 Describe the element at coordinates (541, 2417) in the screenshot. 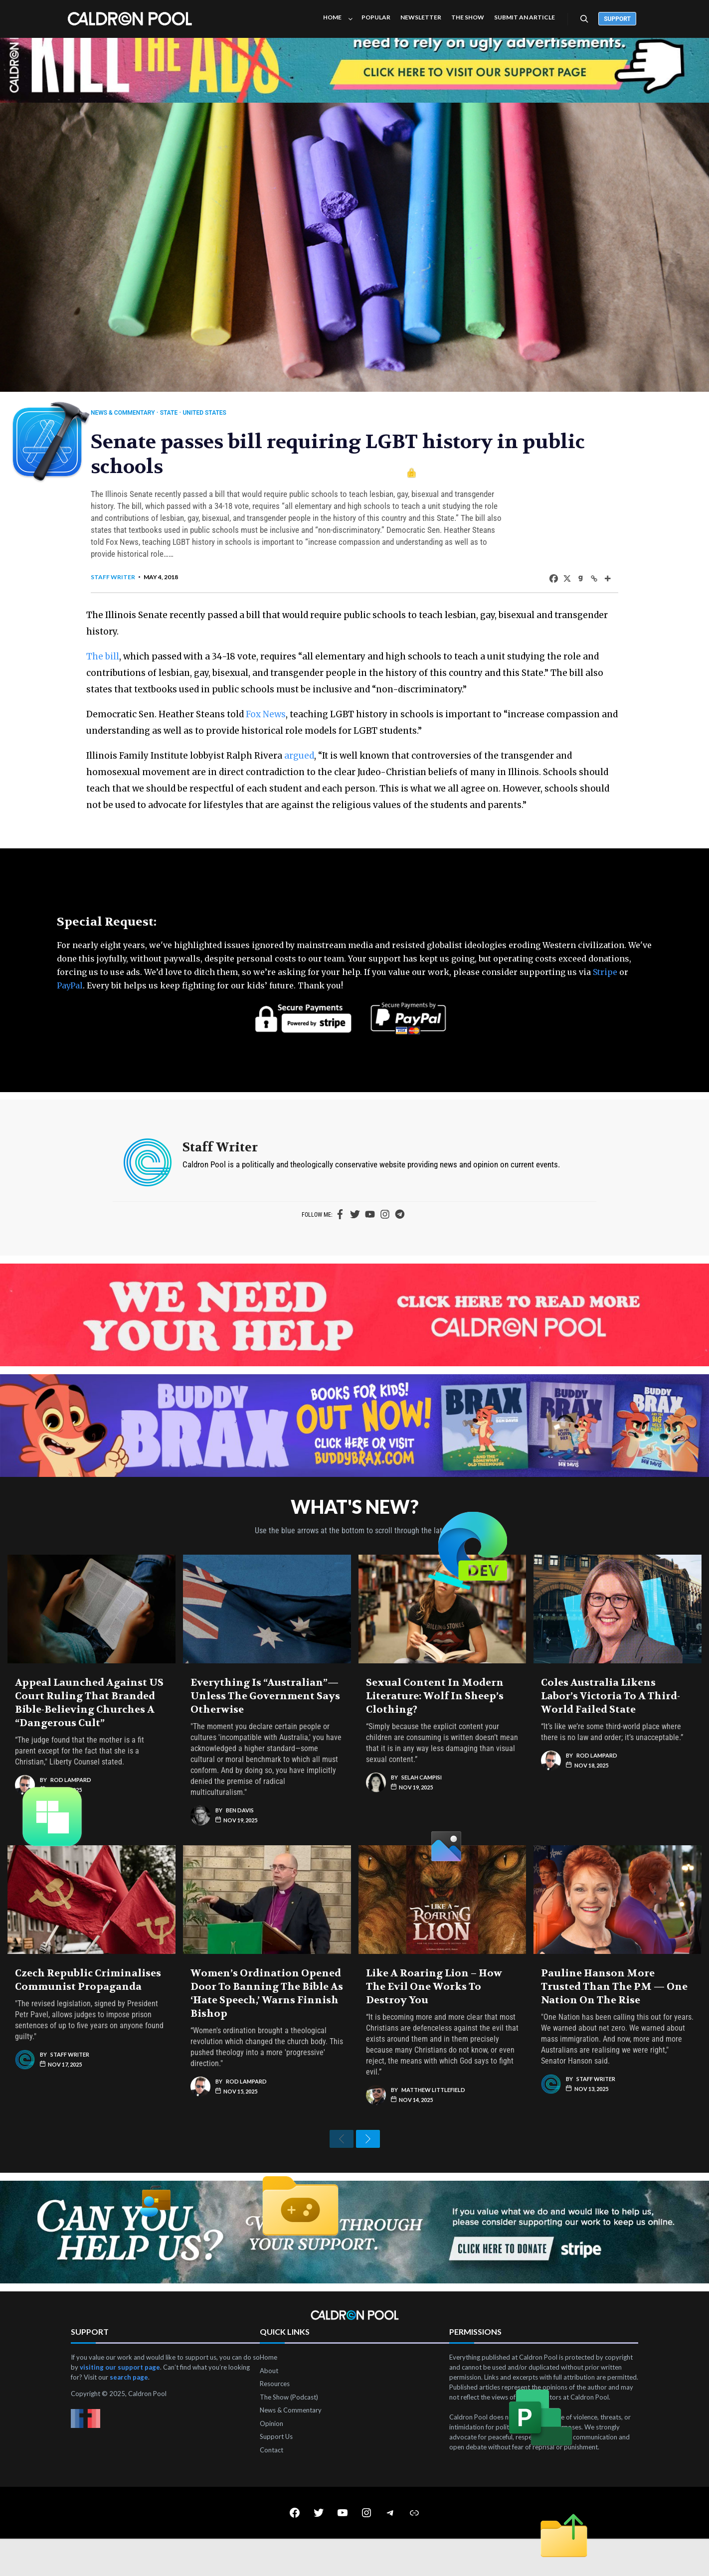

I see `open Microsoft Project application` at that location.